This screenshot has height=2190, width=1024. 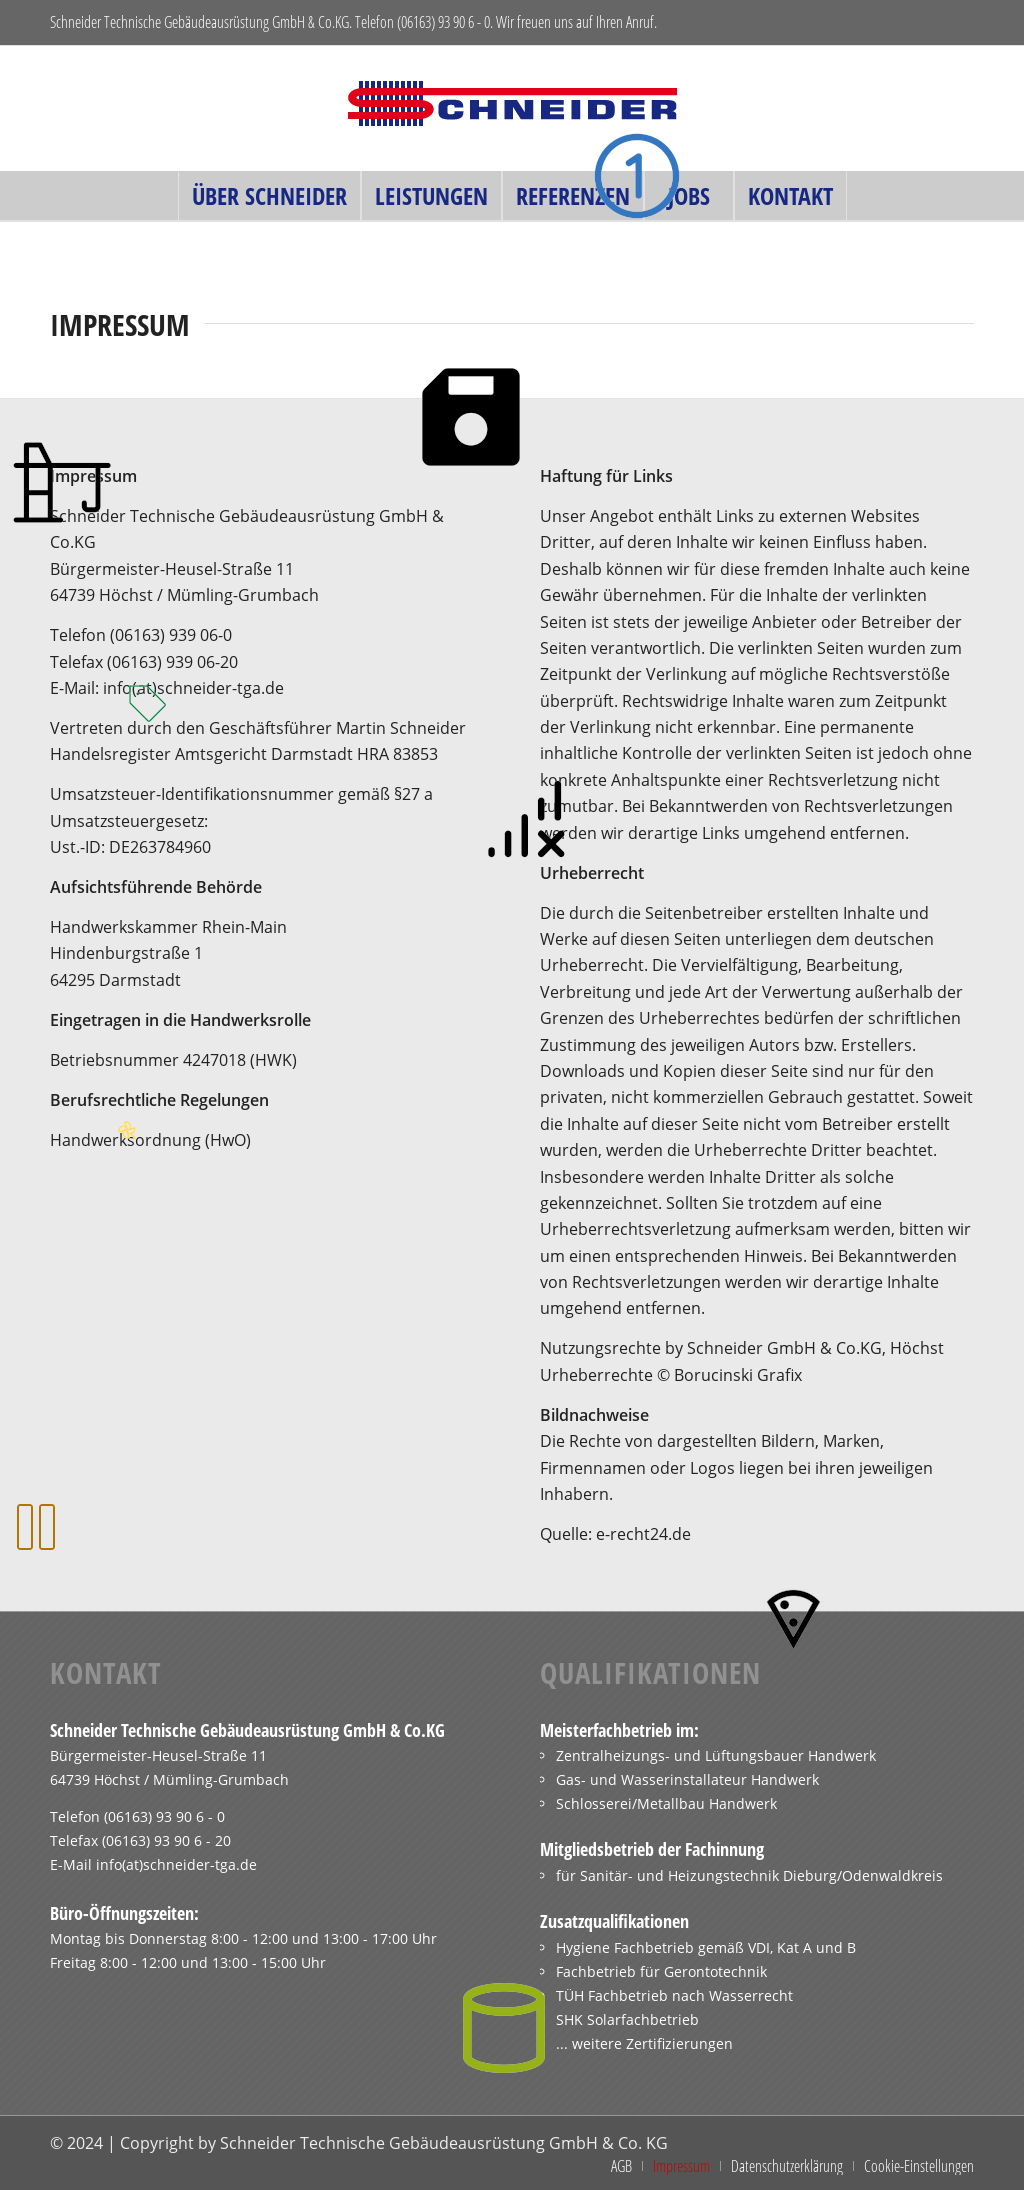 What do you see at coordinates (528, 824) in the screenshot?
I see `no cellular signal available` at bounding box center [528, 824].